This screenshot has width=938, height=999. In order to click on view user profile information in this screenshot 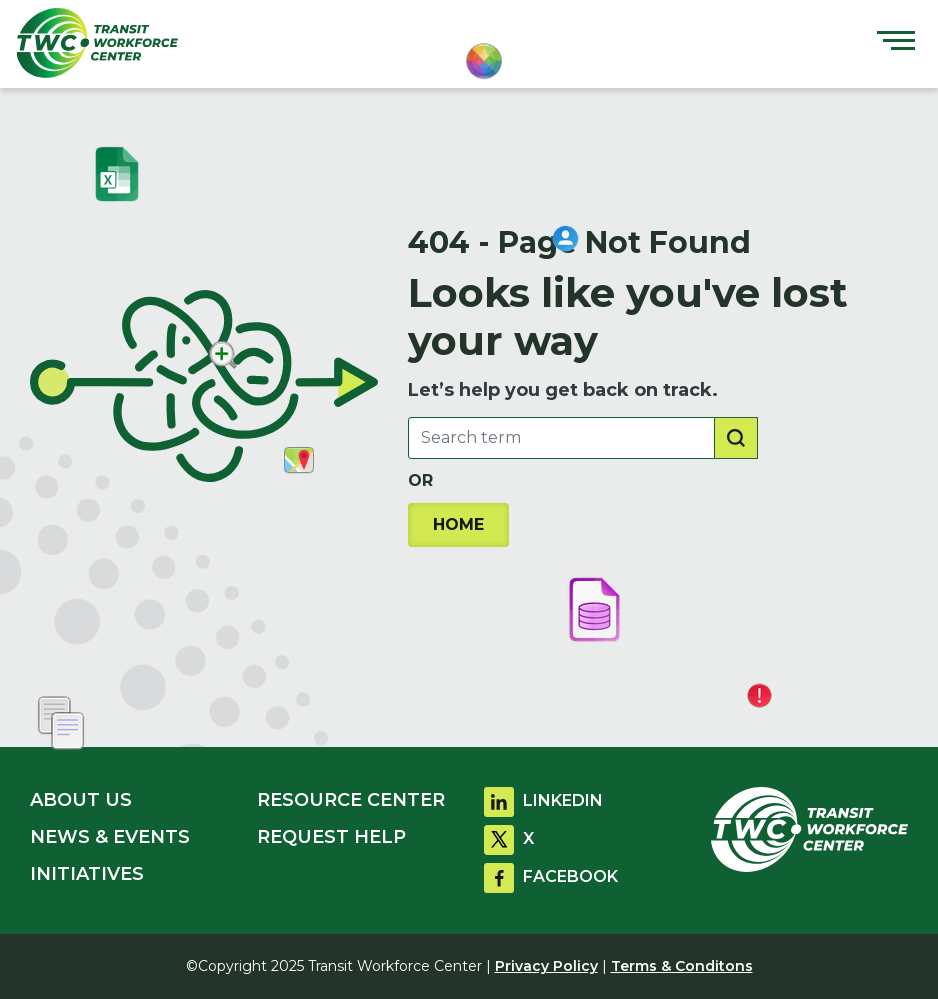, I will do `click(565, 238)`.